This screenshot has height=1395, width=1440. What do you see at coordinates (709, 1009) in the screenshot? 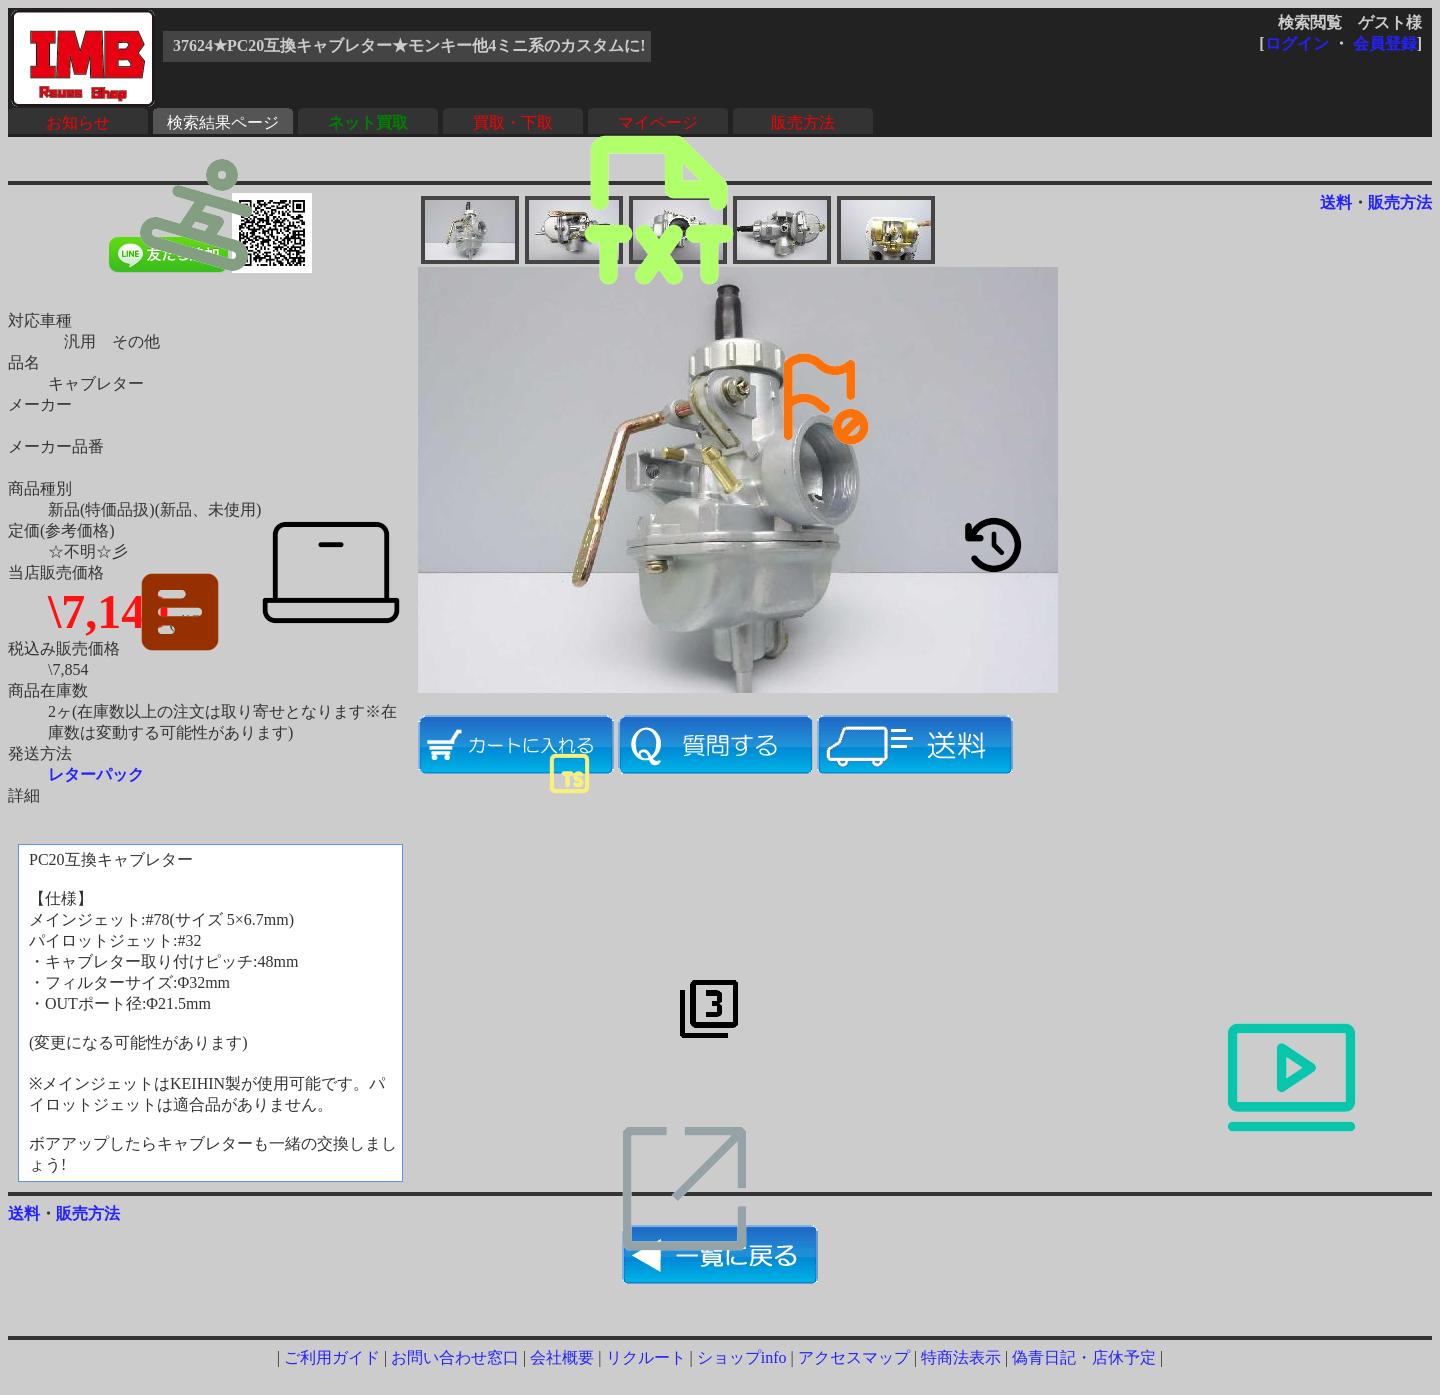
I see `filter or view the third item in a sequence` at bounding box center [709, 1009].